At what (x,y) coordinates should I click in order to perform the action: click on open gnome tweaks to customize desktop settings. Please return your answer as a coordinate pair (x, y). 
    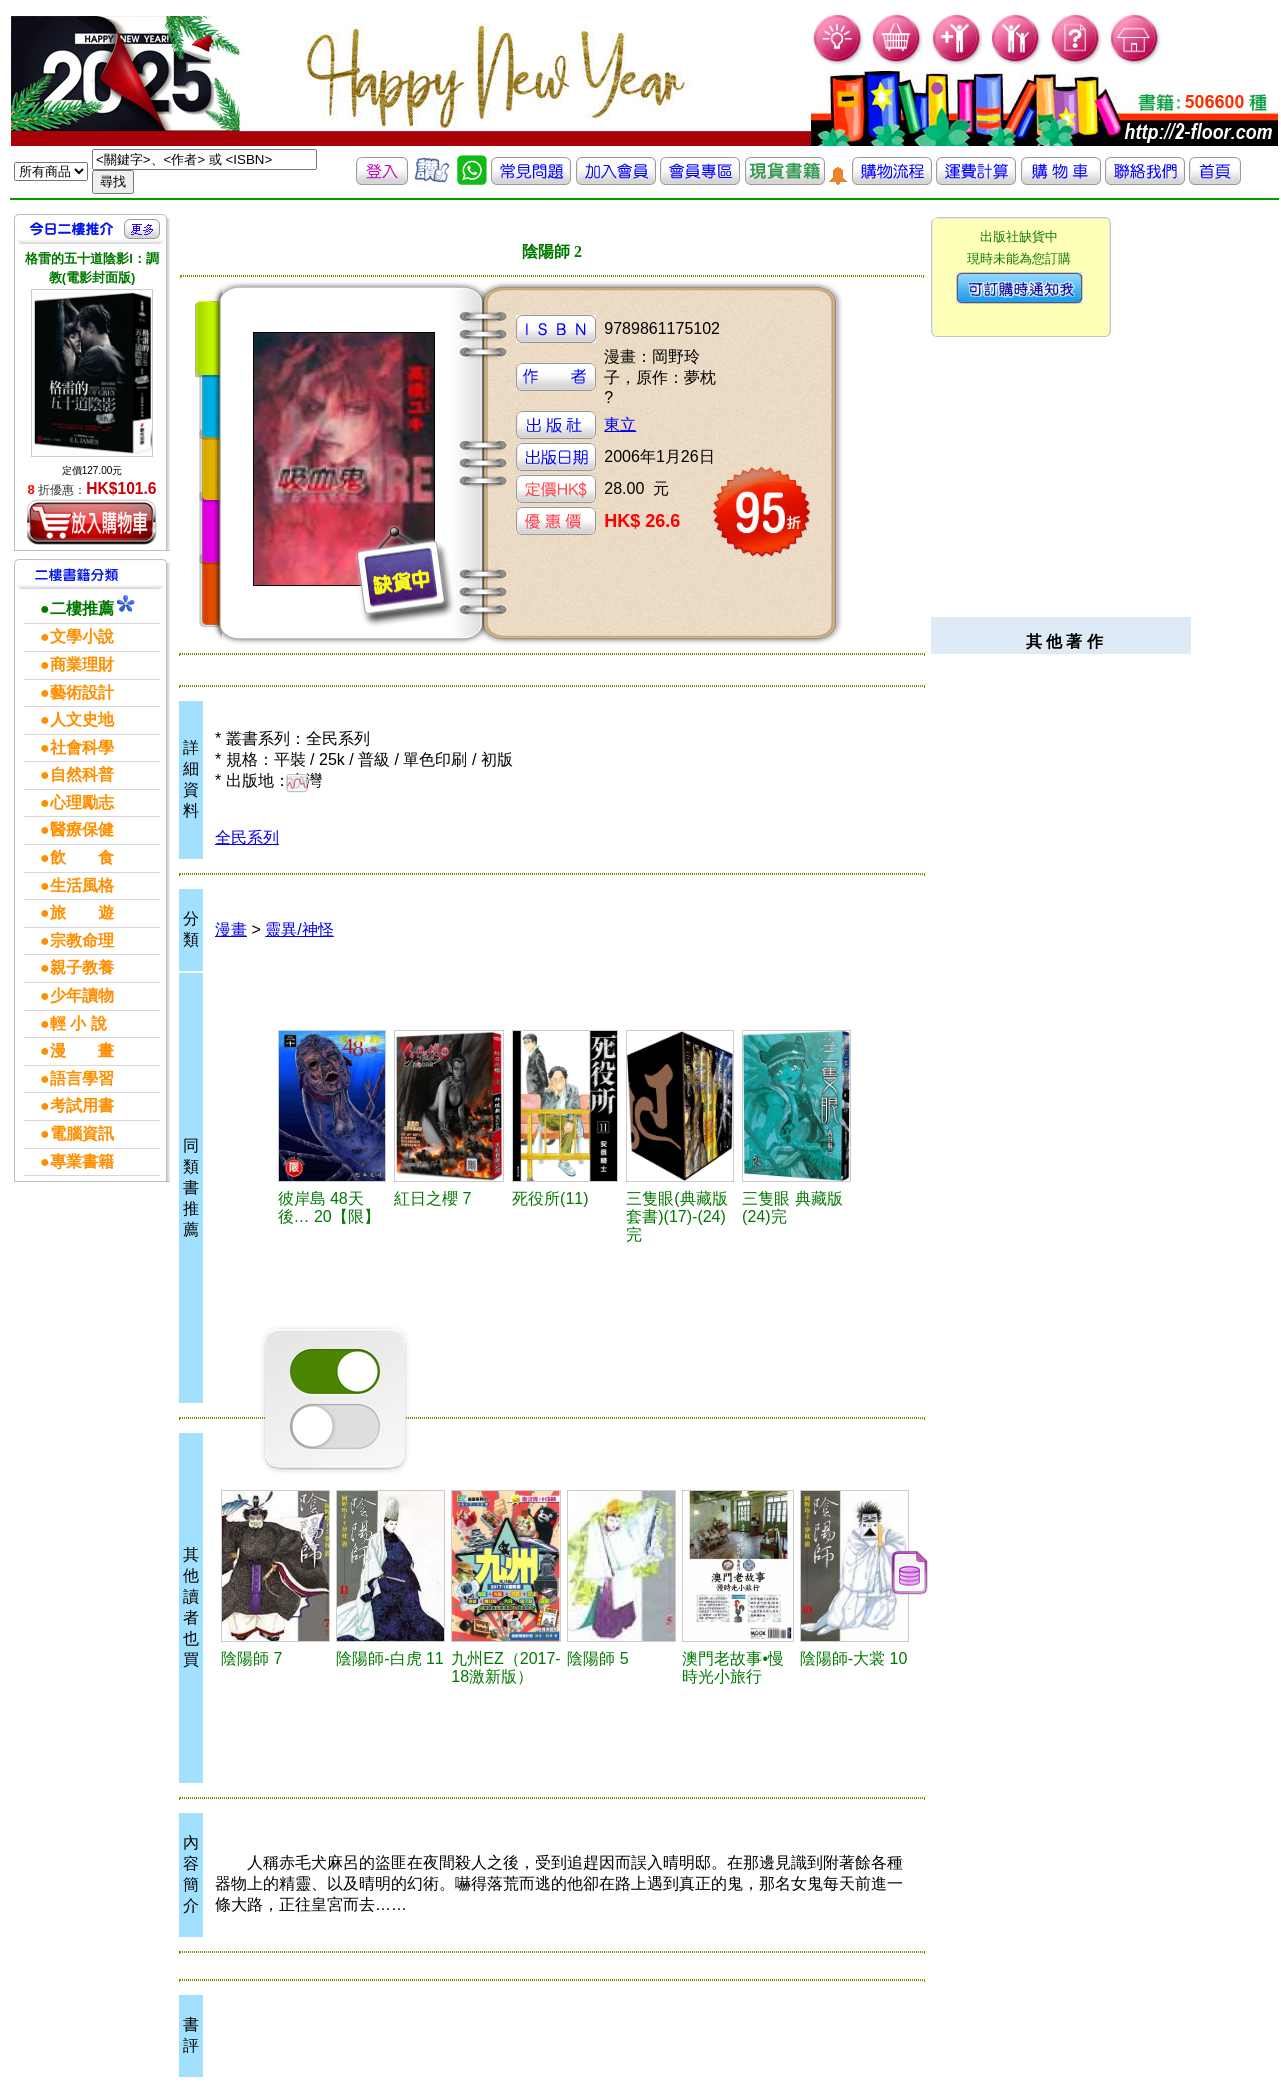
    Looking at the image, I should click on (335, 1399).